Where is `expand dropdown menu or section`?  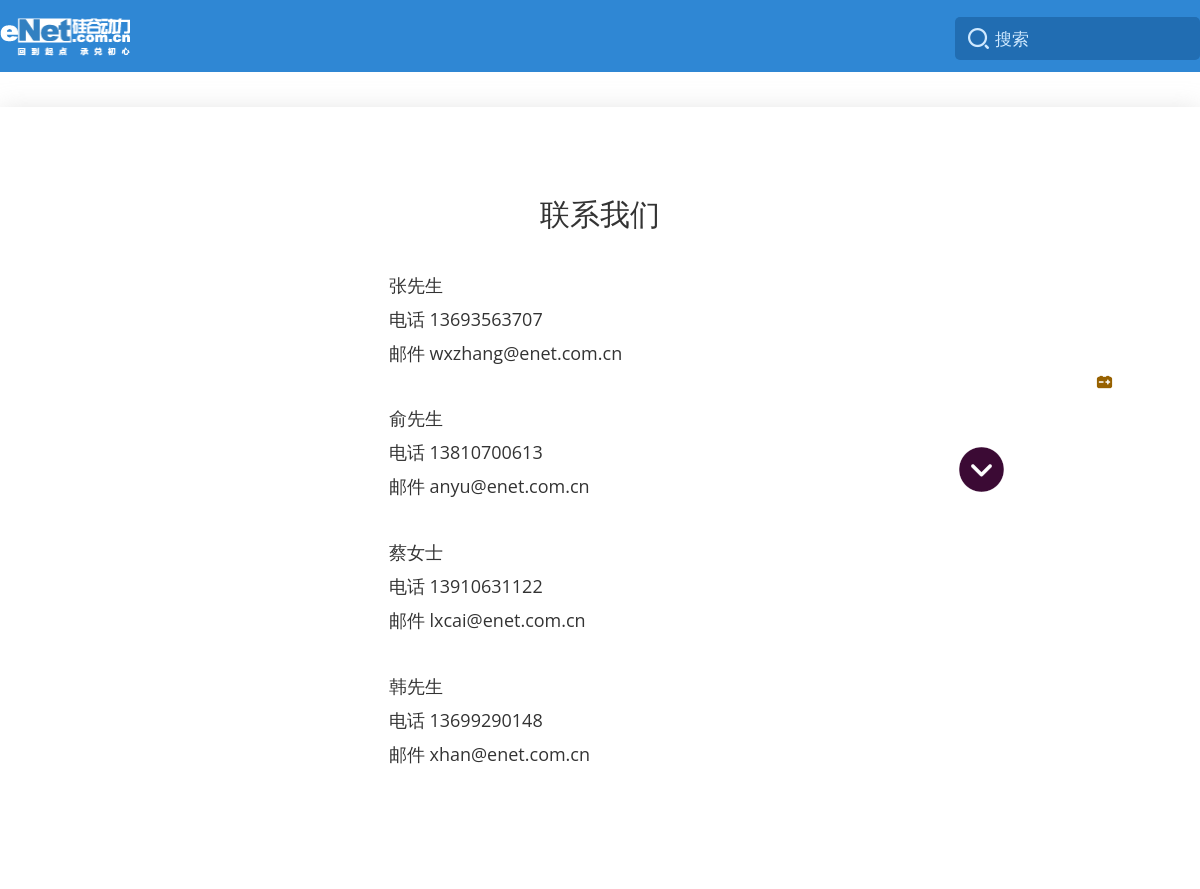
expand dropdown menu or section is located at coordinates (981, 469).